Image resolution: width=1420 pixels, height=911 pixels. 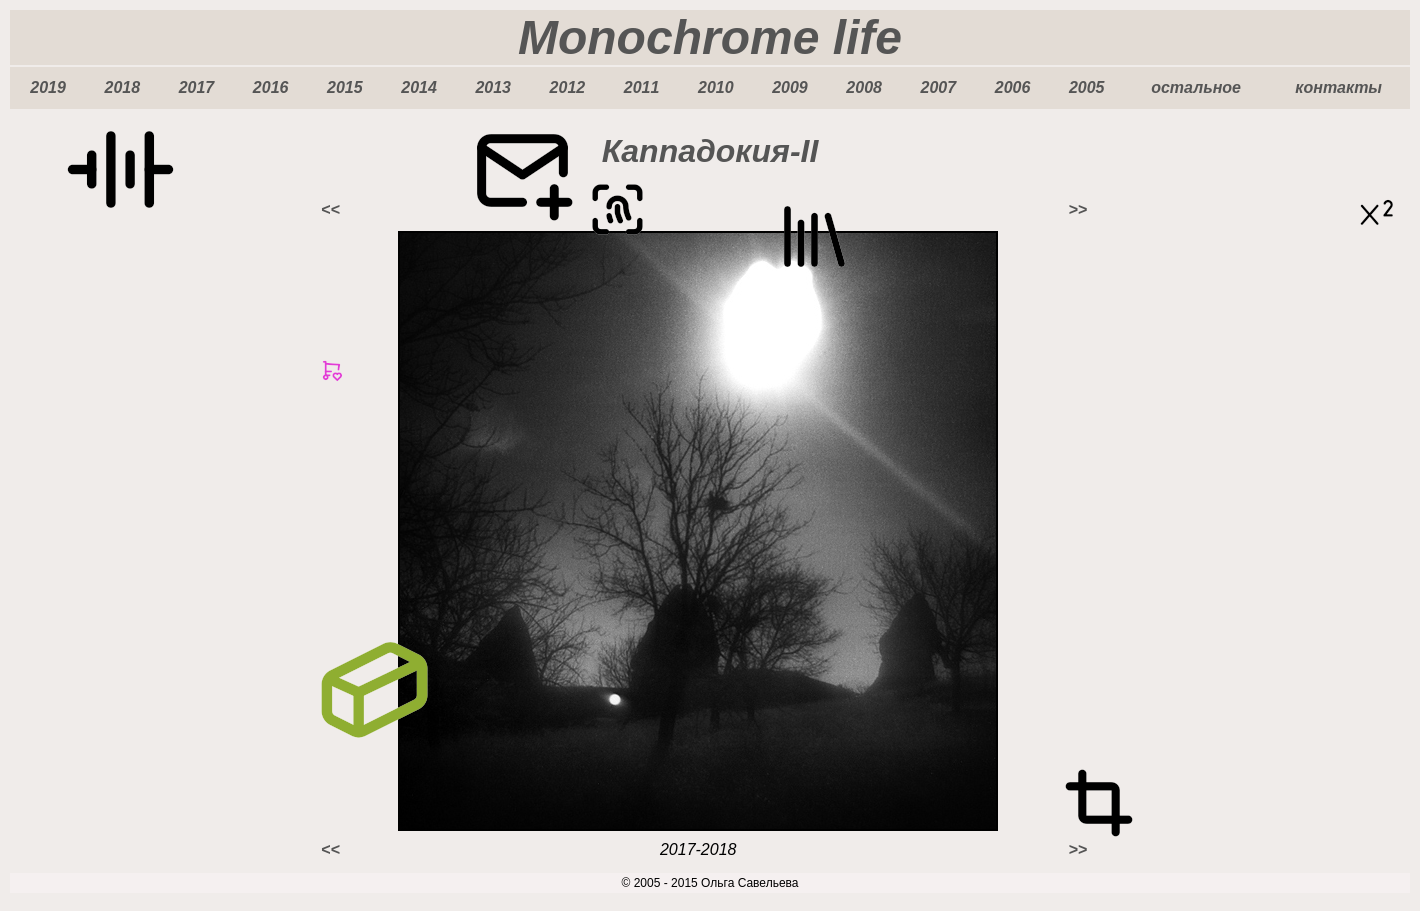 I want to click on authenticate with fingerprint, so click(x=617, y=209).